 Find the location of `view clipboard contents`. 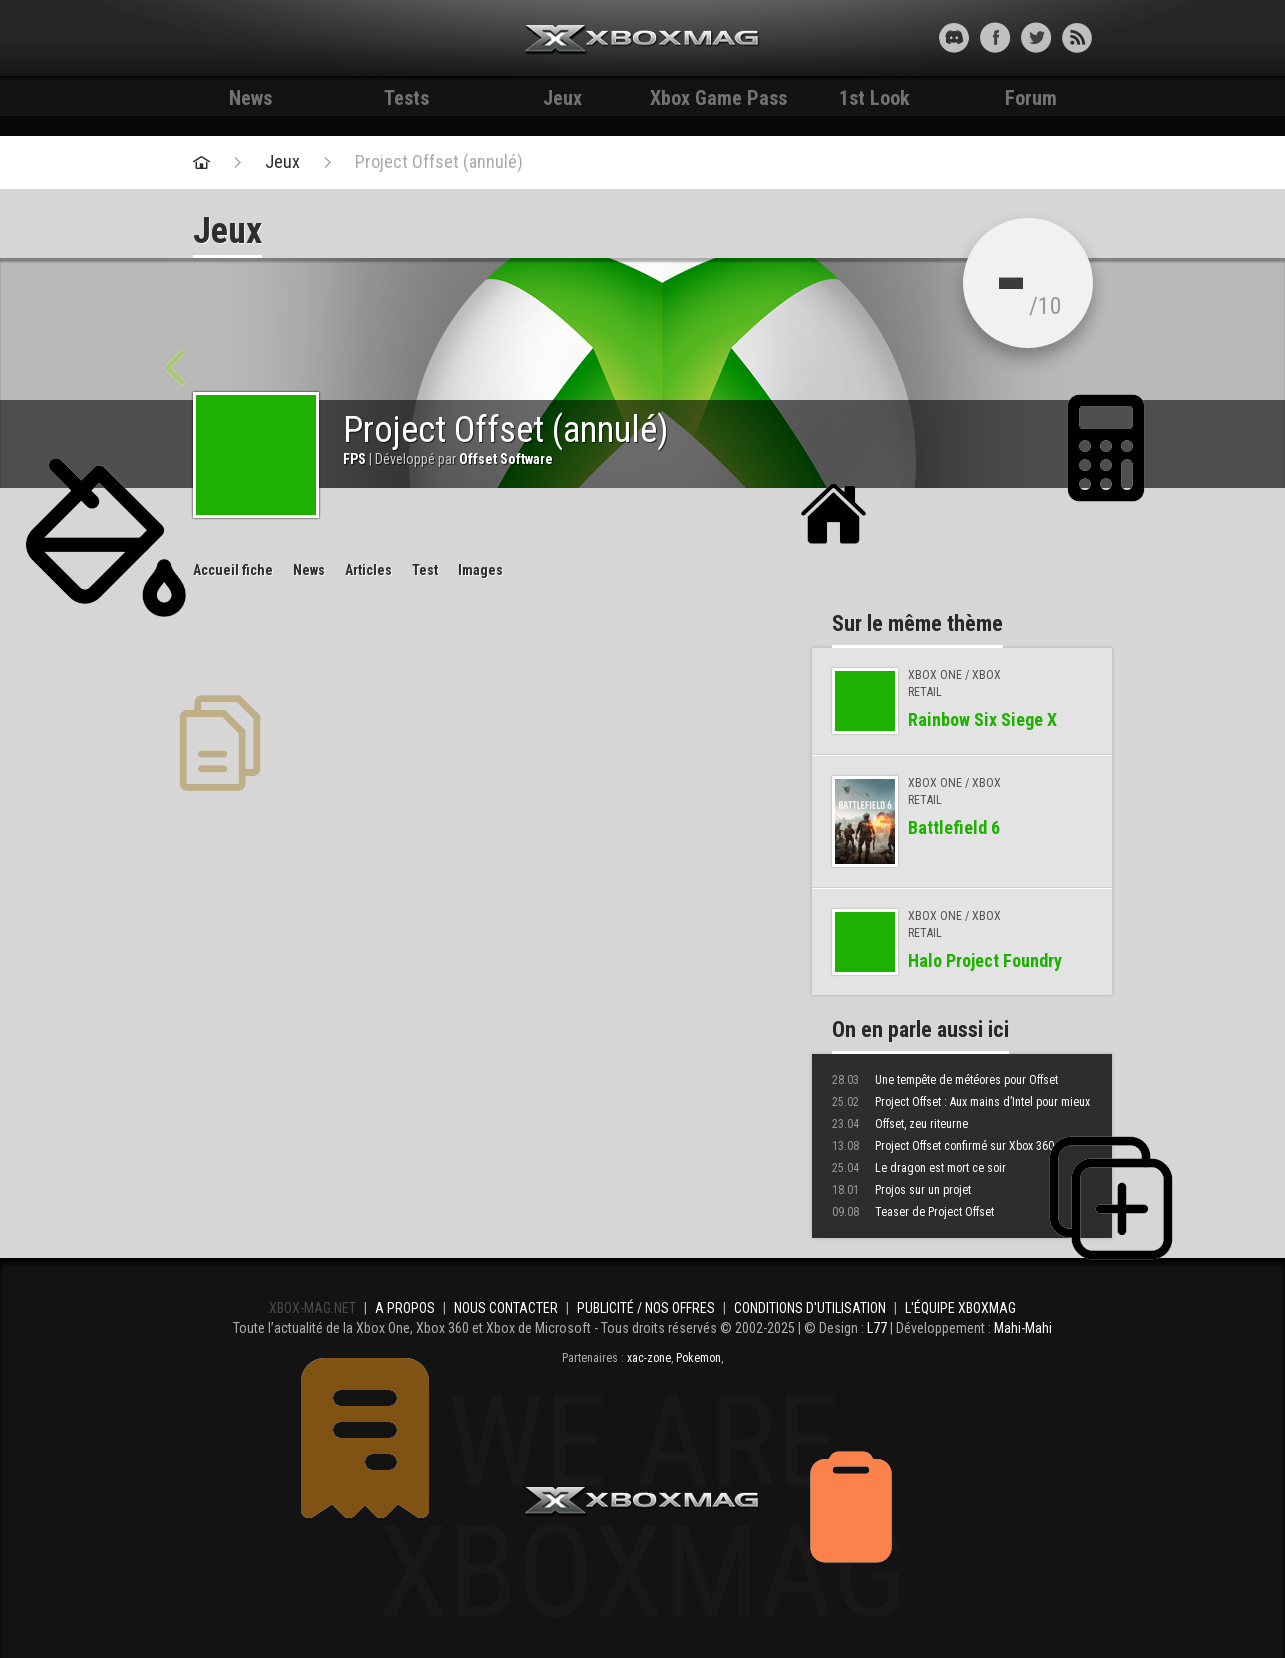

view clipboard contents is located at coordinates (851, 1507).